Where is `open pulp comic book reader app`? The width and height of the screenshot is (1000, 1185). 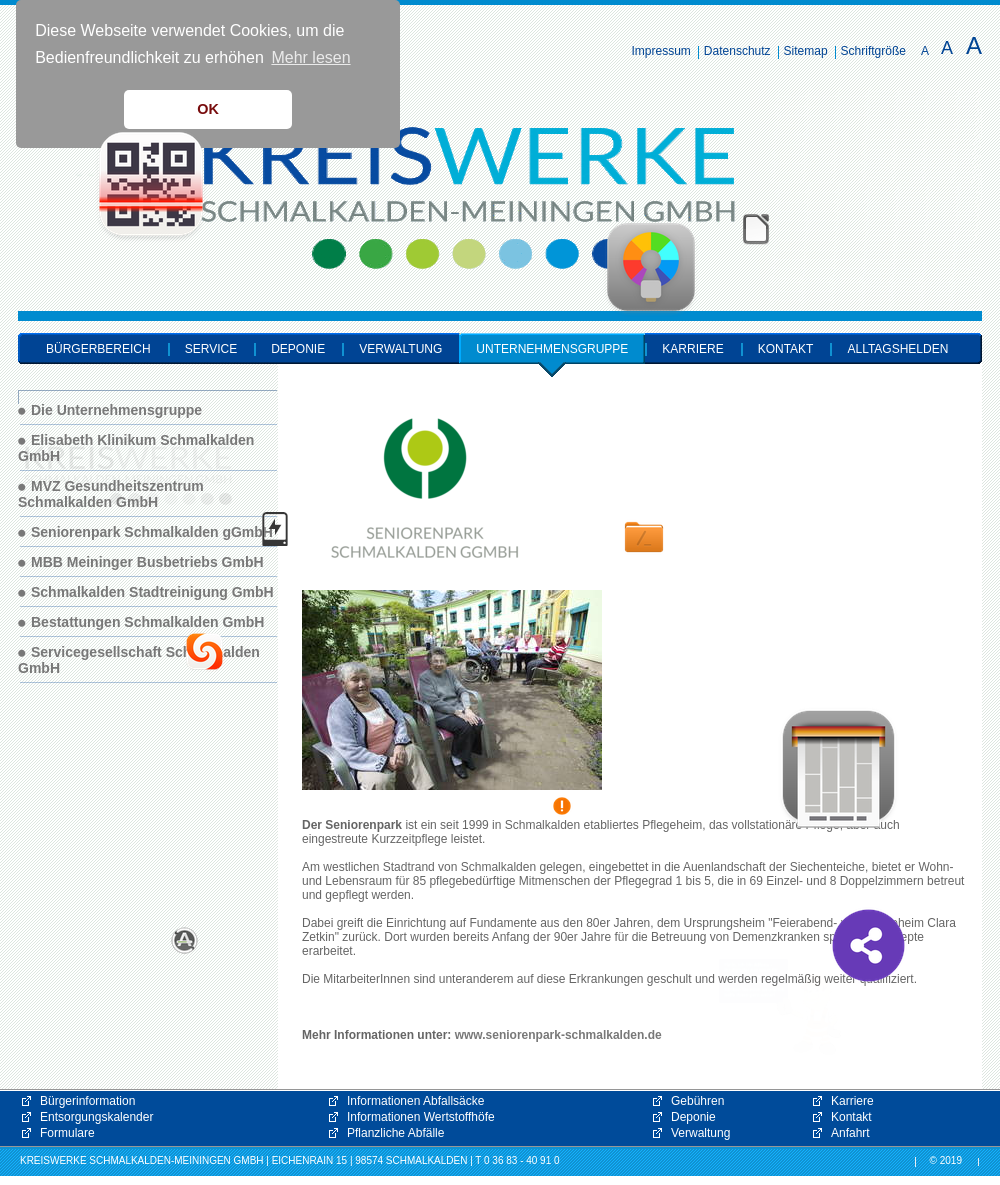
open pulp comic book reader app is located at coordinates (838, 766).